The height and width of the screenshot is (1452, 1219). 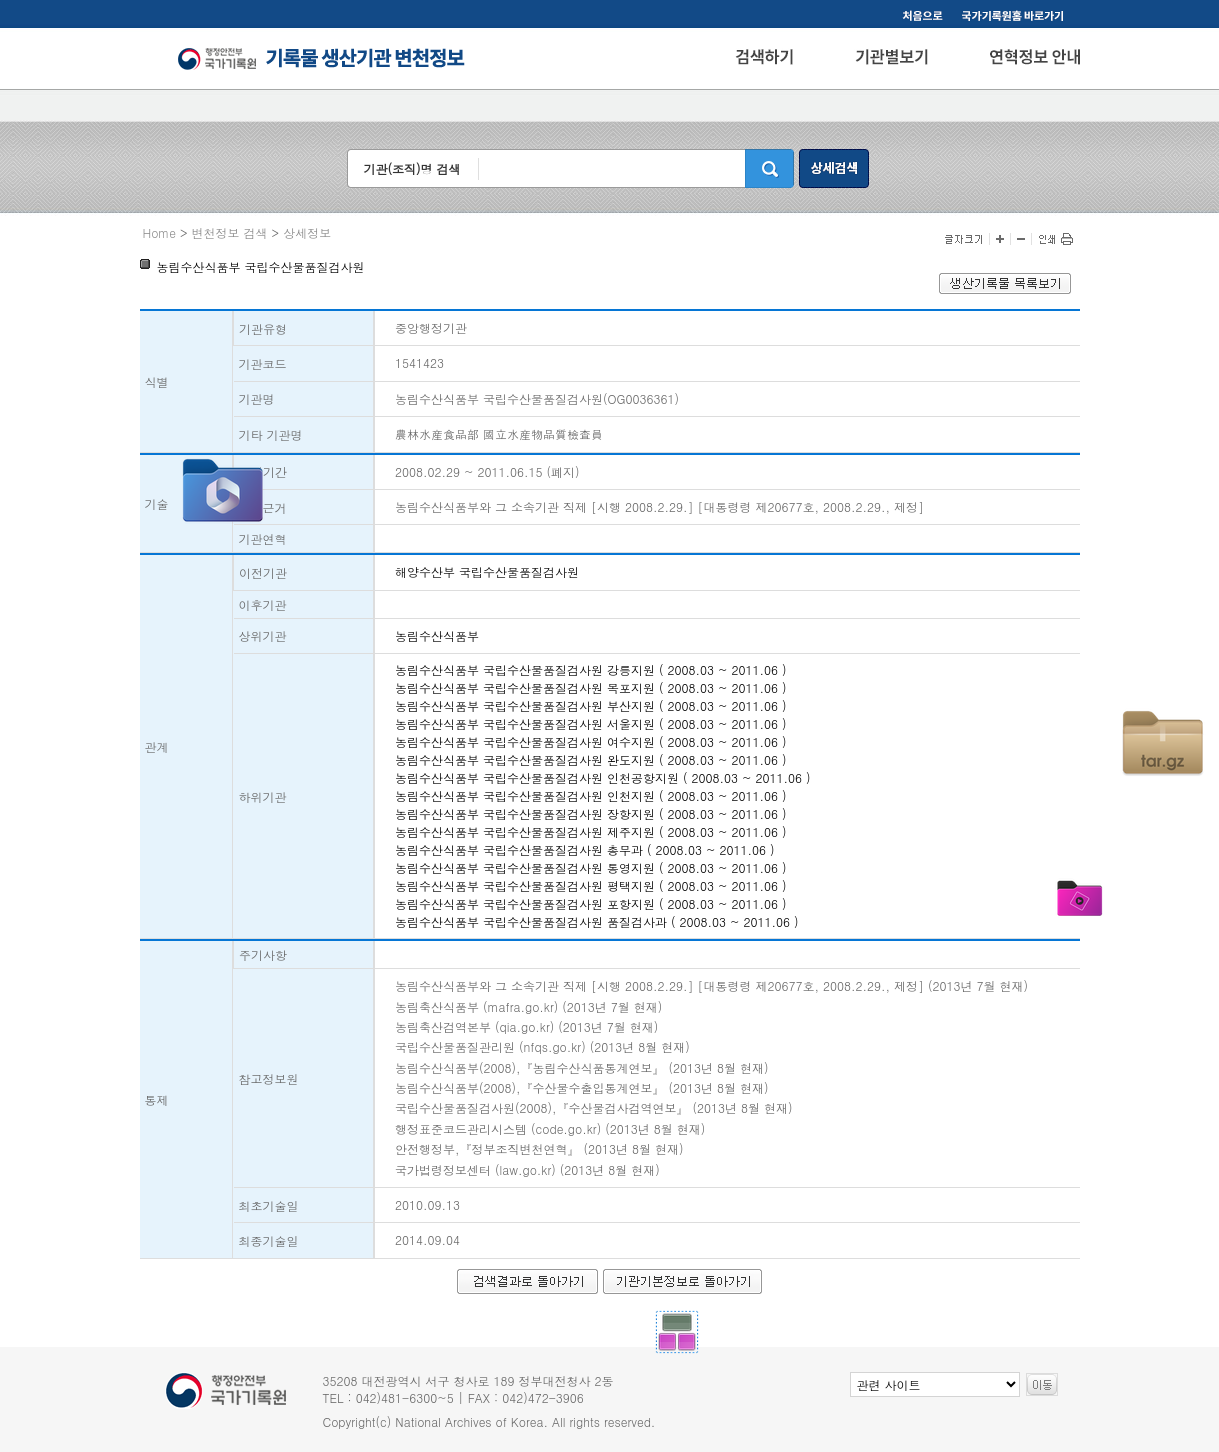 I want to click on folder containing tar.gz compressed archive files, so click(x=1162, y=744).